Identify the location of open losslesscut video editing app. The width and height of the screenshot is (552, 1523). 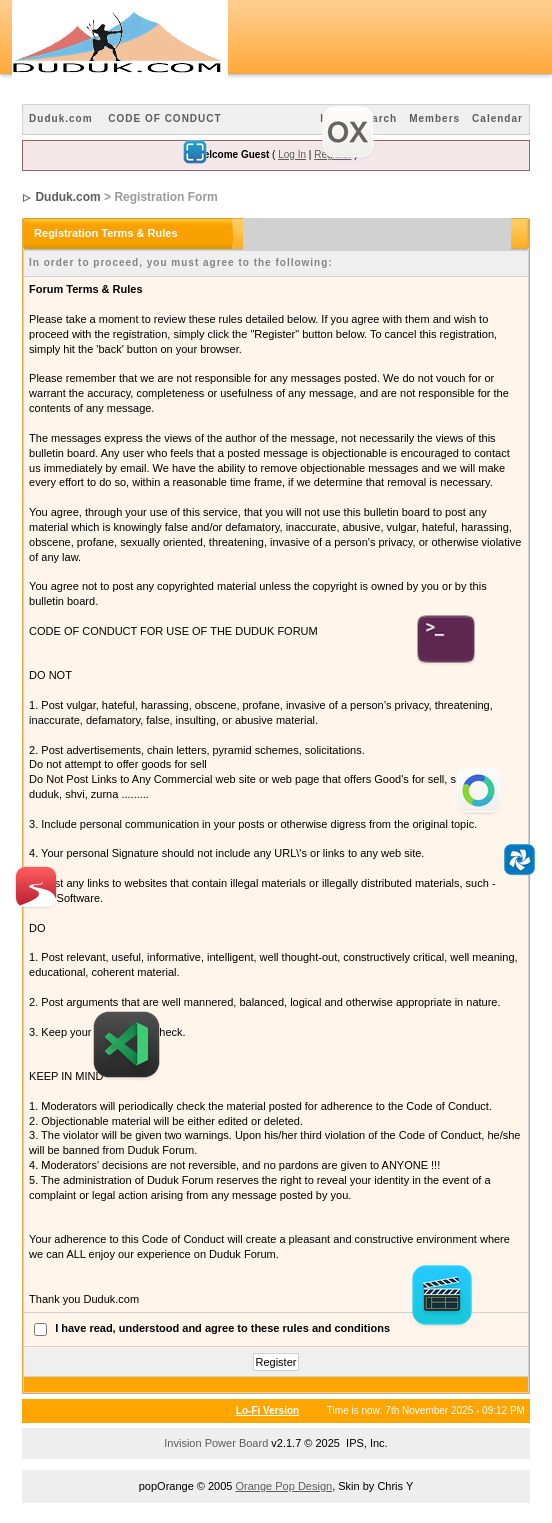
(442, 1295).